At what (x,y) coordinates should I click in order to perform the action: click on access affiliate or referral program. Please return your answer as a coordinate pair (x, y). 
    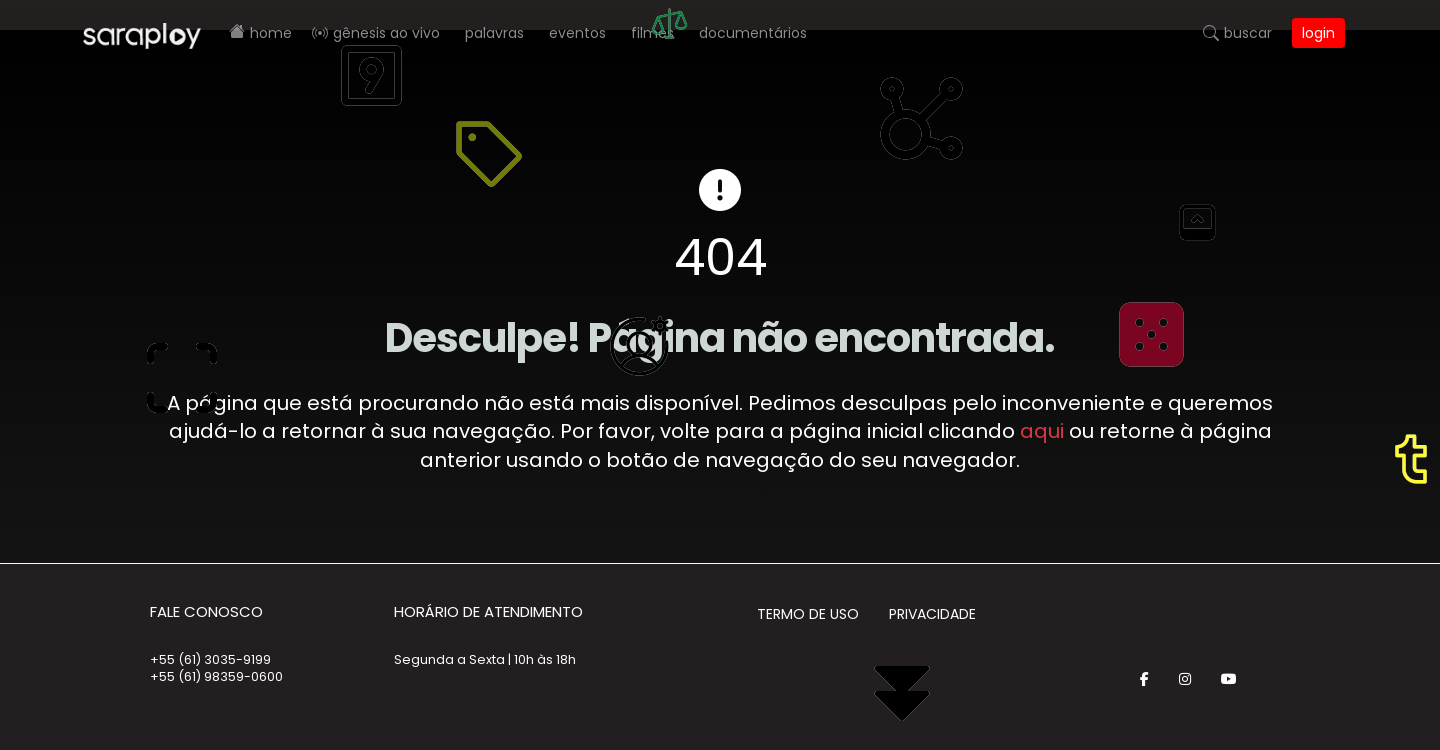
    Looking at the image, I should click on (921, 118).